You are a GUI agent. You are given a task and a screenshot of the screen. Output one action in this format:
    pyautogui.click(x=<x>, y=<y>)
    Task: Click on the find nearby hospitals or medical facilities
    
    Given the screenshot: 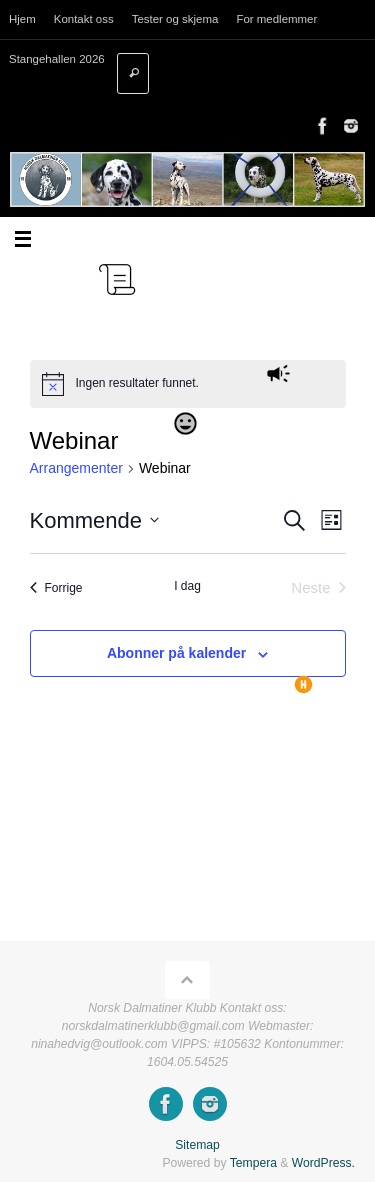 What is the action you would take?
    pyautogui.click(x=303, y=684)
    